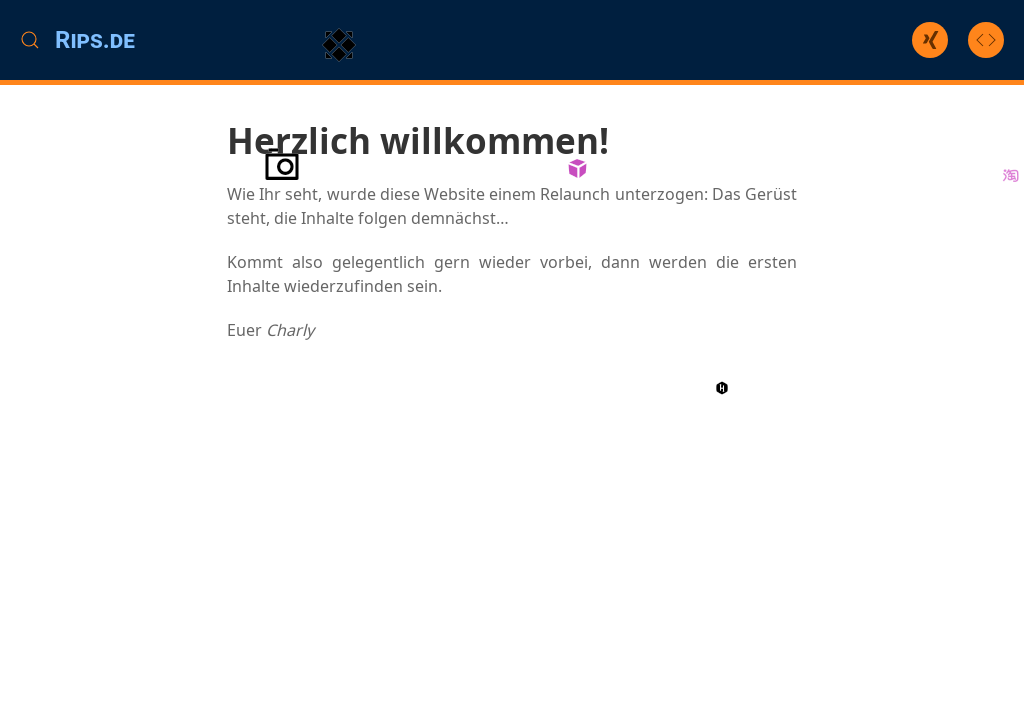 The height and width of the screenshot is (720, 1024). I want to click on pkgsrc package management system logo, so click(577, 168).